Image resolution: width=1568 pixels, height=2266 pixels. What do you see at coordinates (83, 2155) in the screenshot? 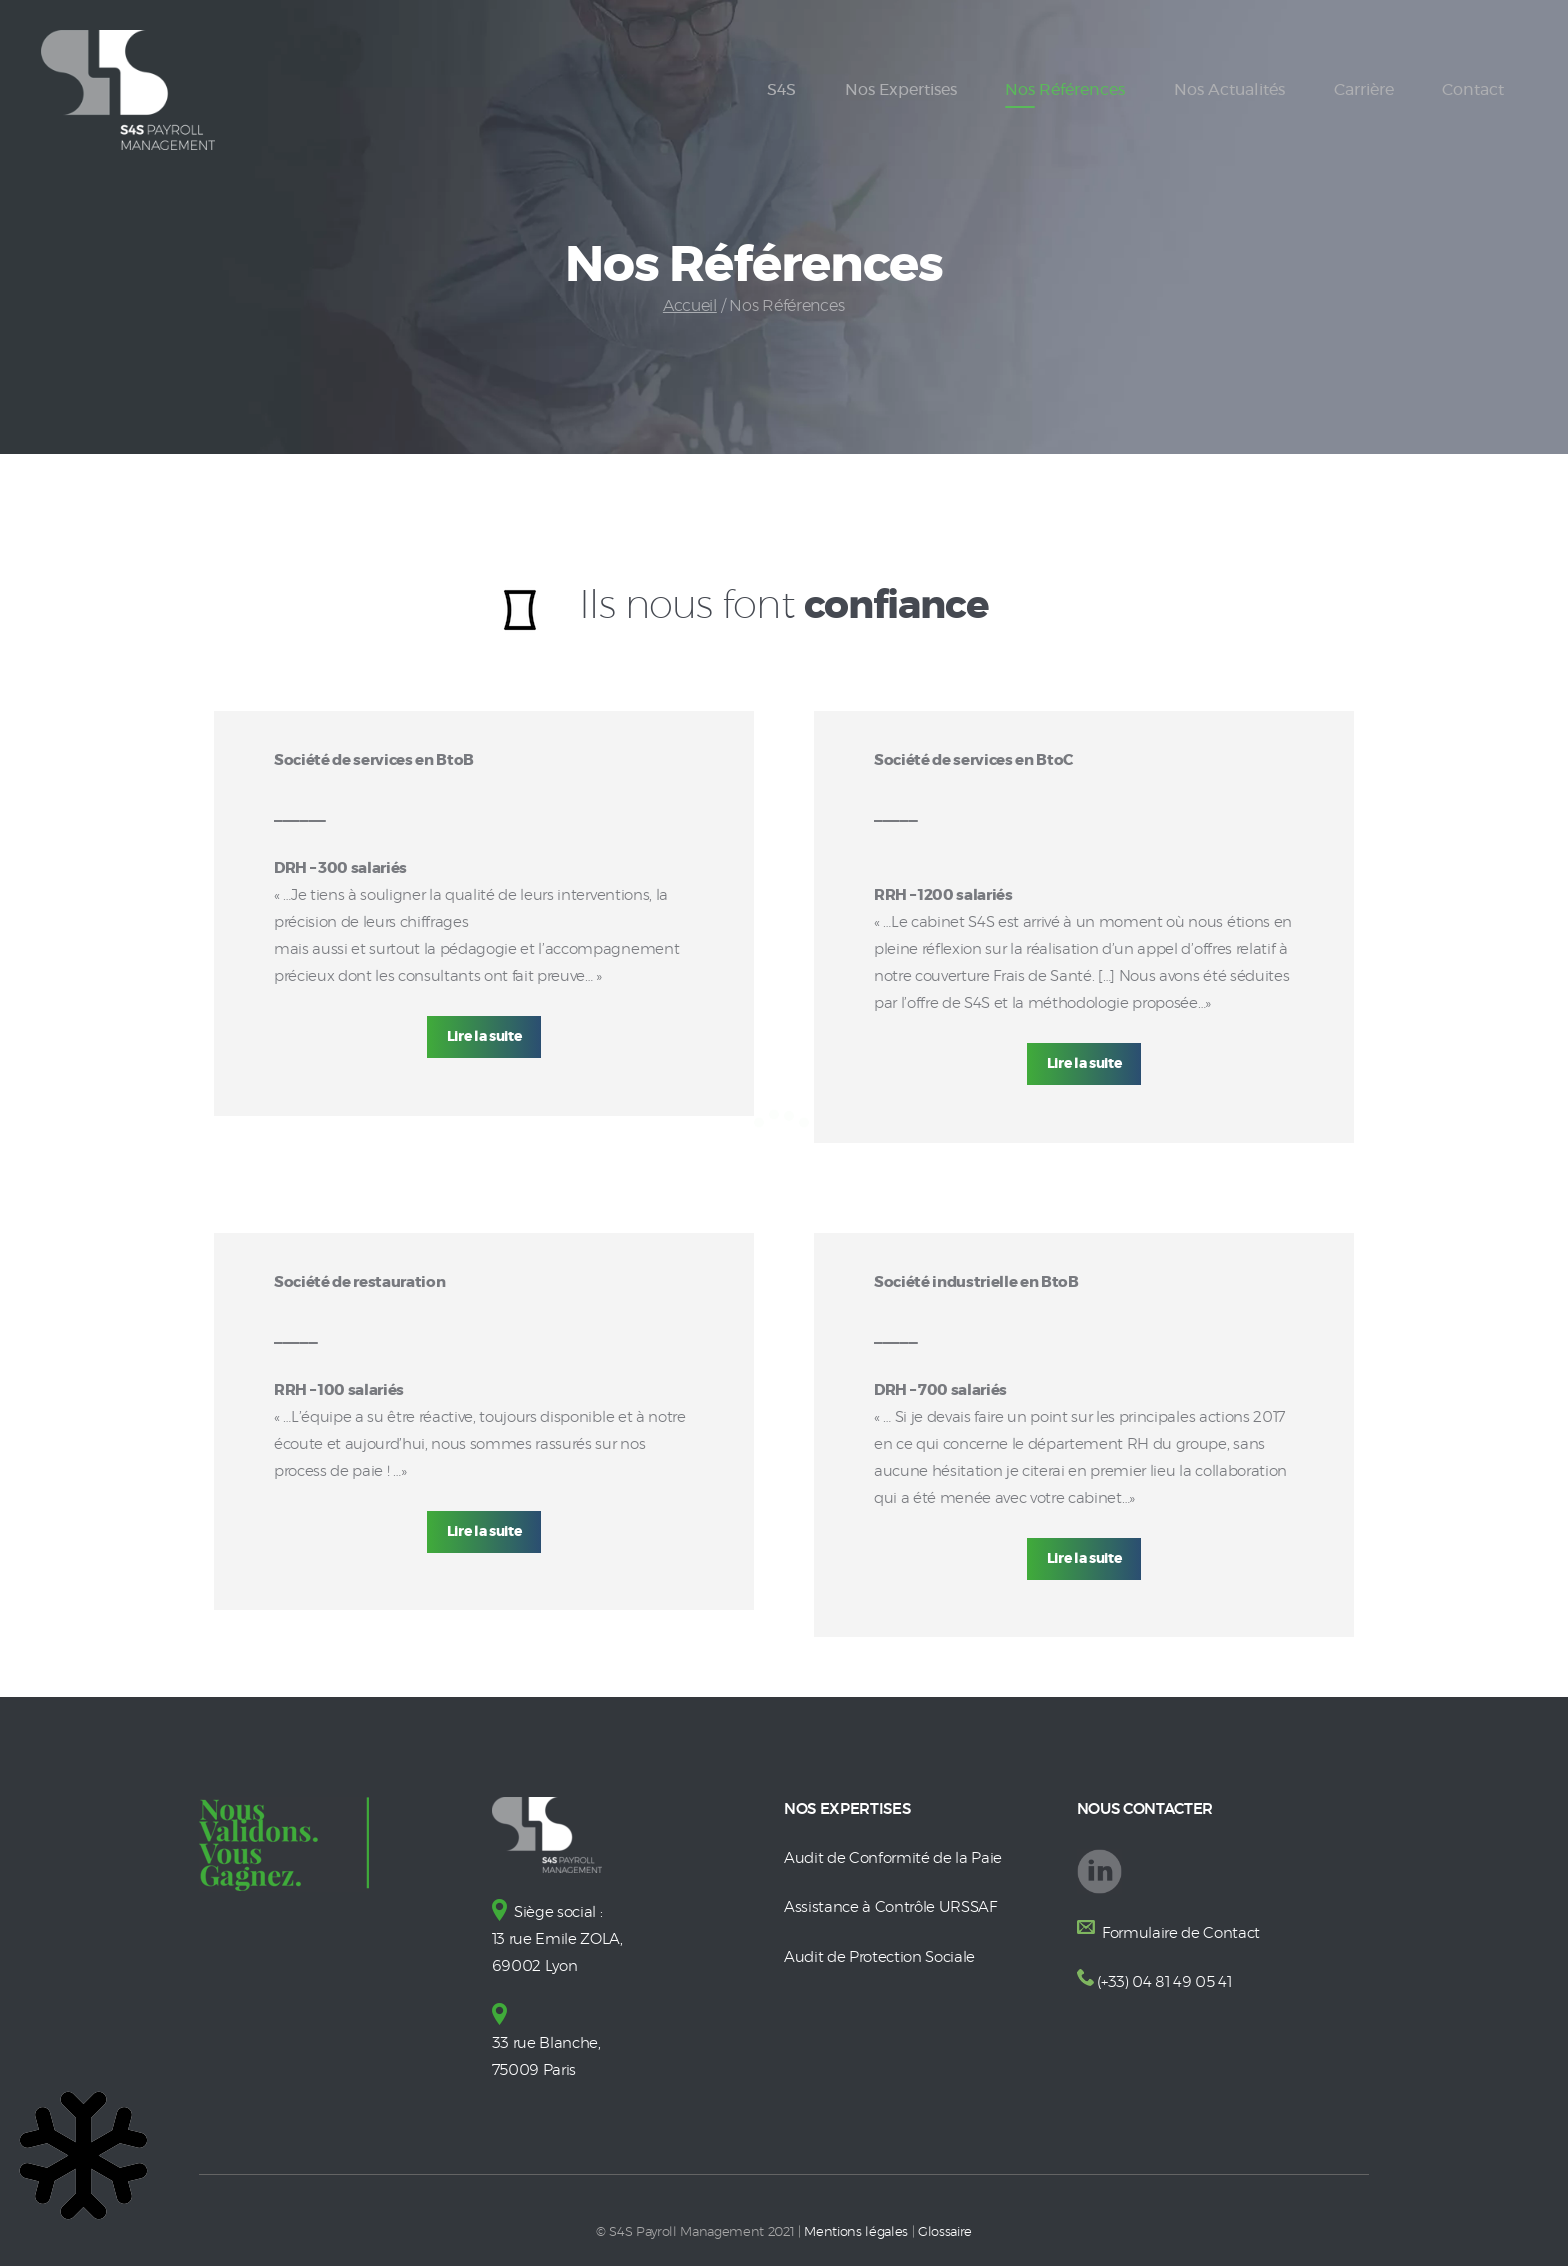
I see `activate cooling or air conditioning mode` at bounding box center [83, 2155].